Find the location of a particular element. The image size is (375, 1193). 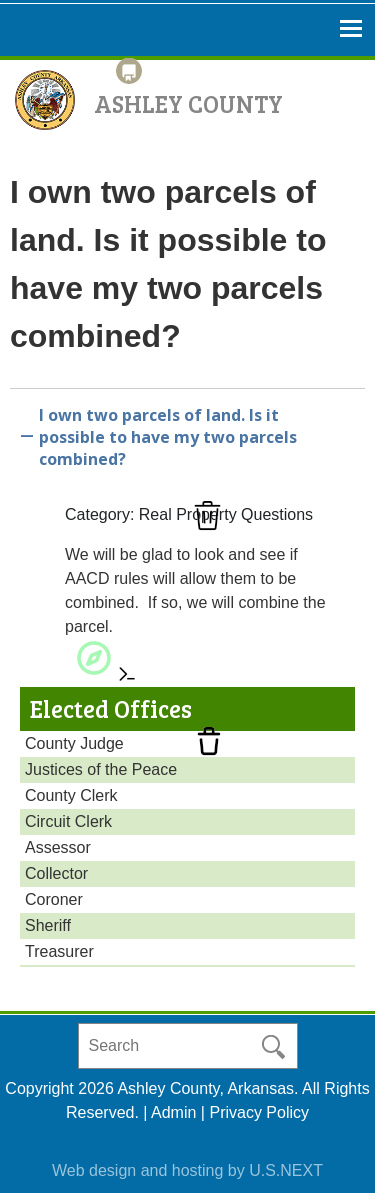

open navigation or directions is located at coordinates (94, 658).